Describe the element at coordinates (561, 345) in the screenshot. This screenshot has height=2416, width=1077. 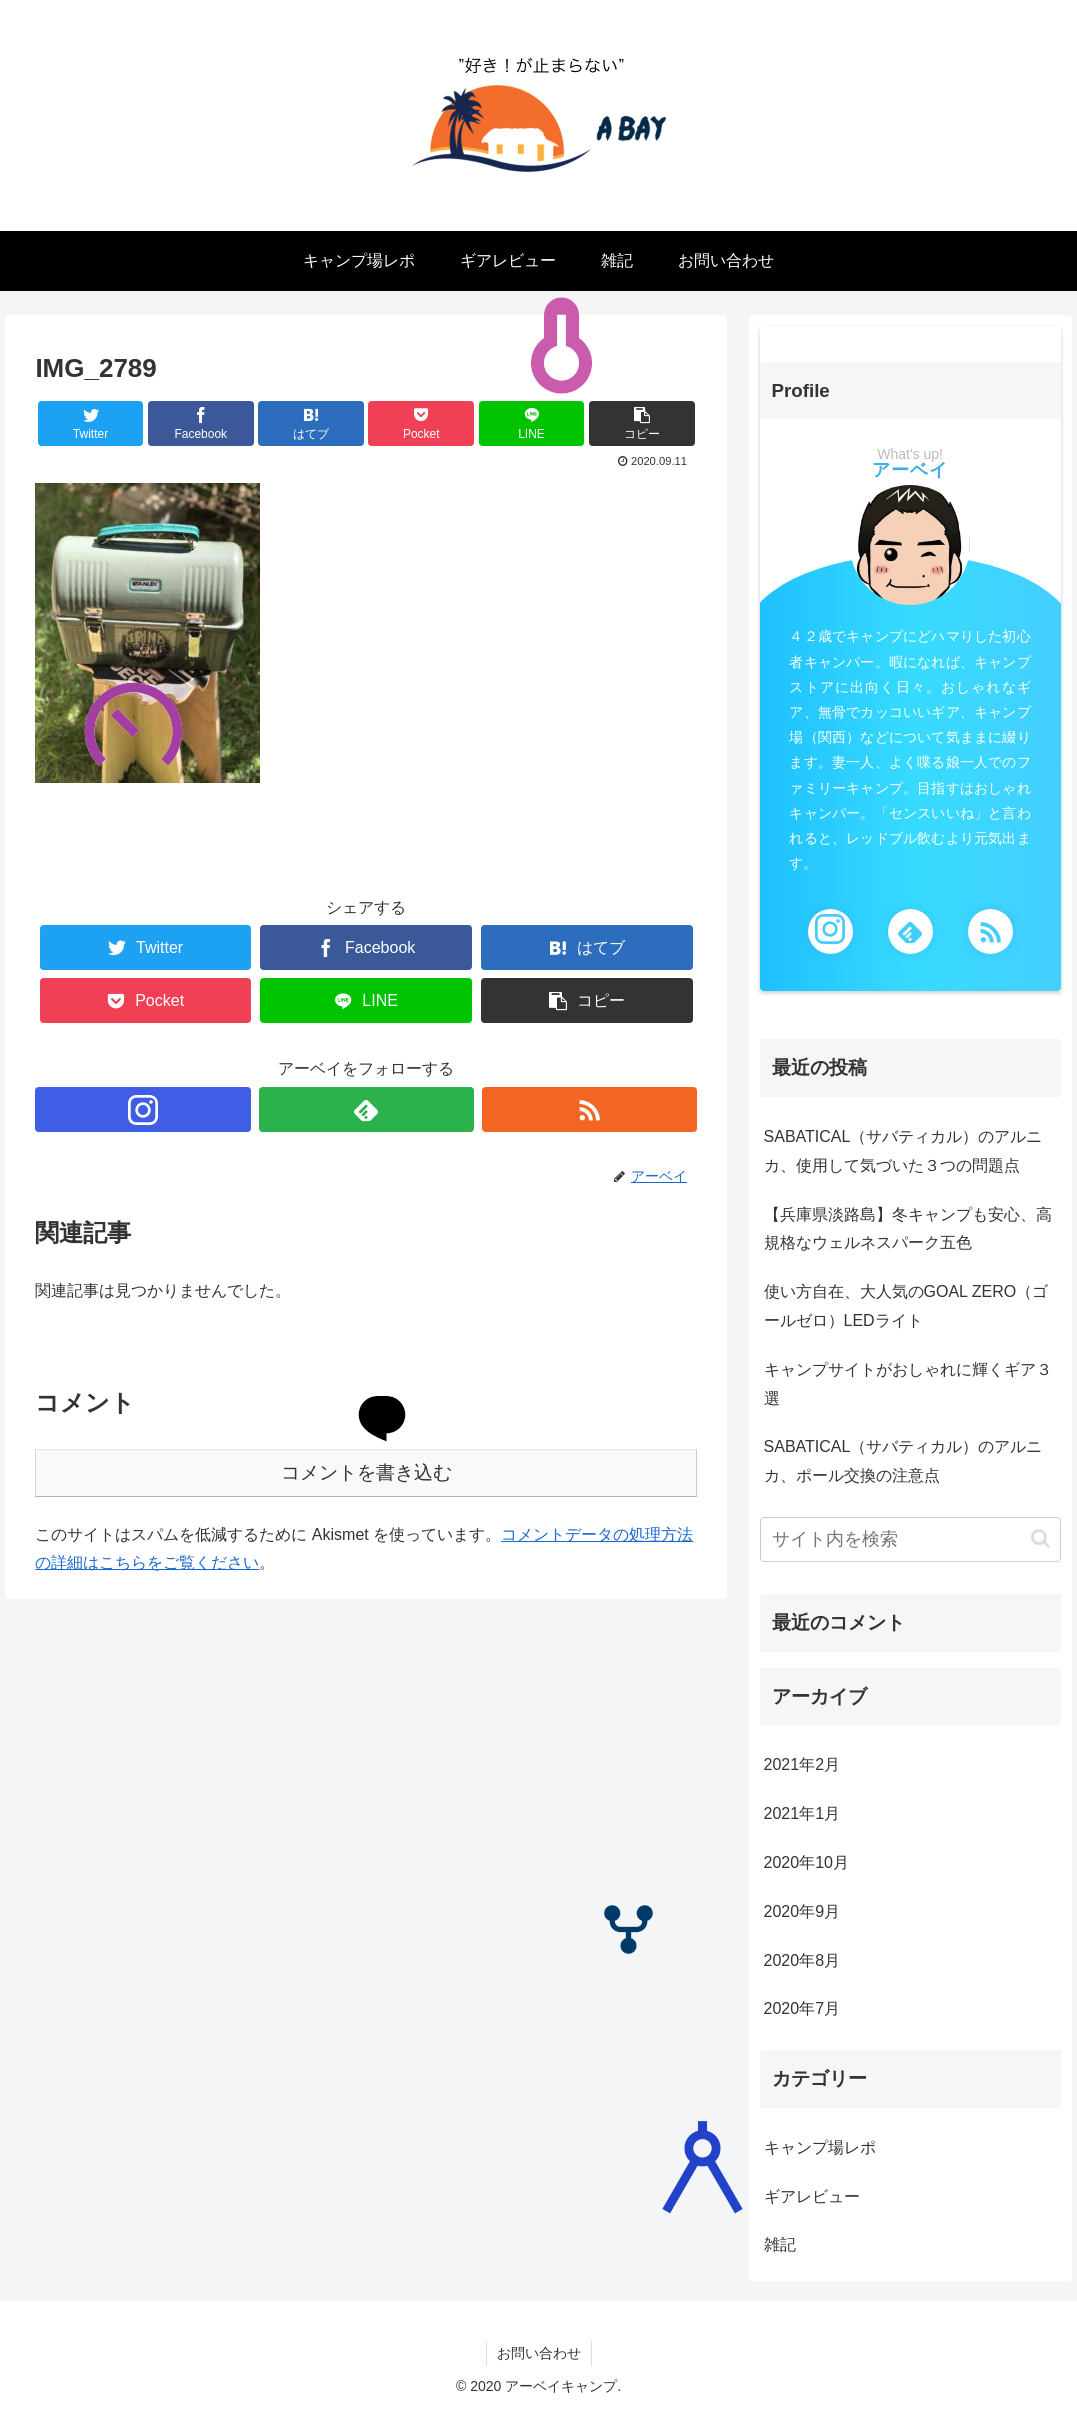
I see `indicates high temperature or heat warning` at that location.